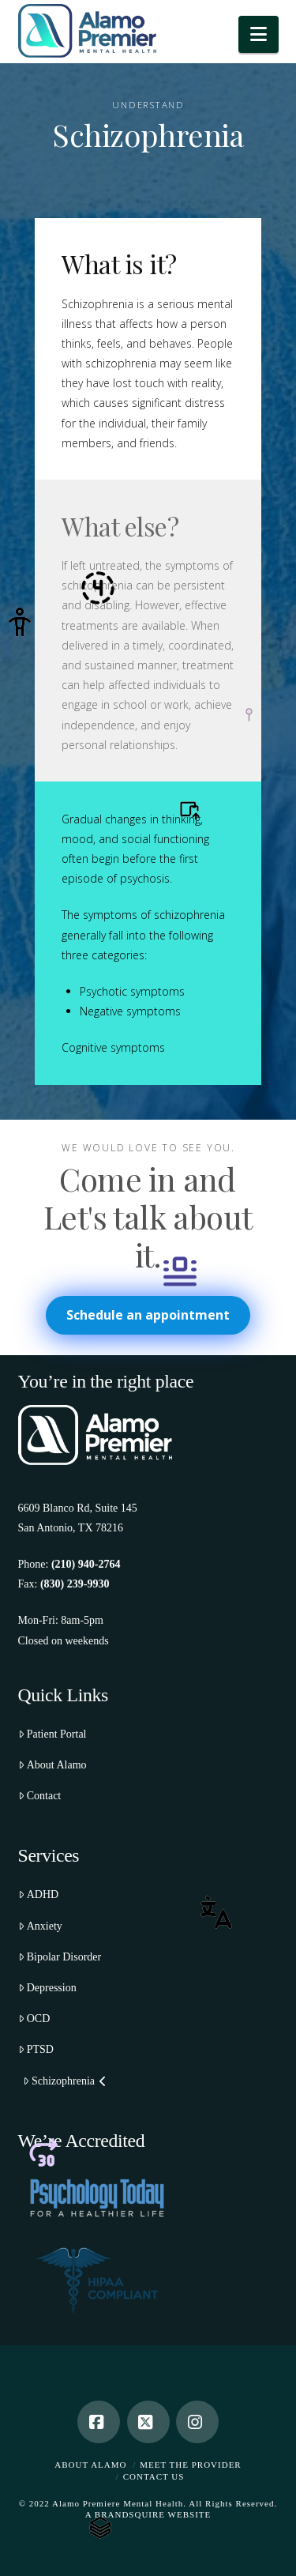  What do you see at coordinates (20, 623) in the screenshot?
I see `view male user profile` at bounding box center [20, 623].